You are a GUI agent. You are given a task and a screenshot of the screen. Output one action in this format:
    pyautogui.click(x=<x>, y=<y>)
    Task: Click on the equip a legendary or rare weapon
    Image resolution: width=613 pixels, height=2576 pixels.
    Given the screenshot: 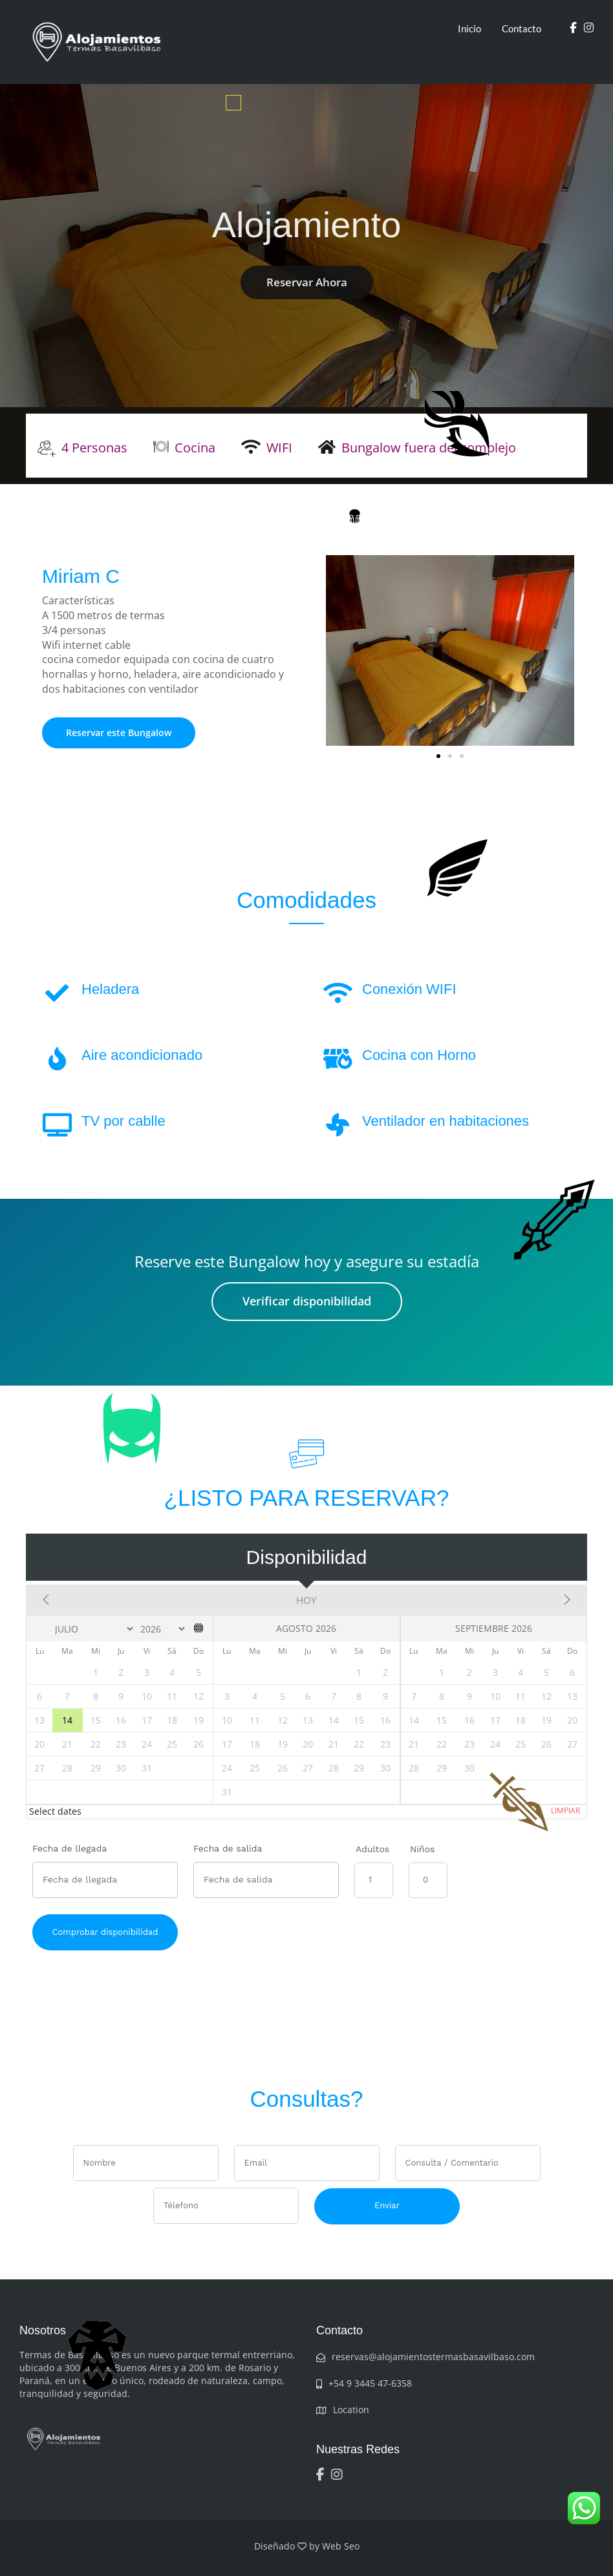 What is the action you would take?
    pyautogui.click(x=554, y=1219)
    